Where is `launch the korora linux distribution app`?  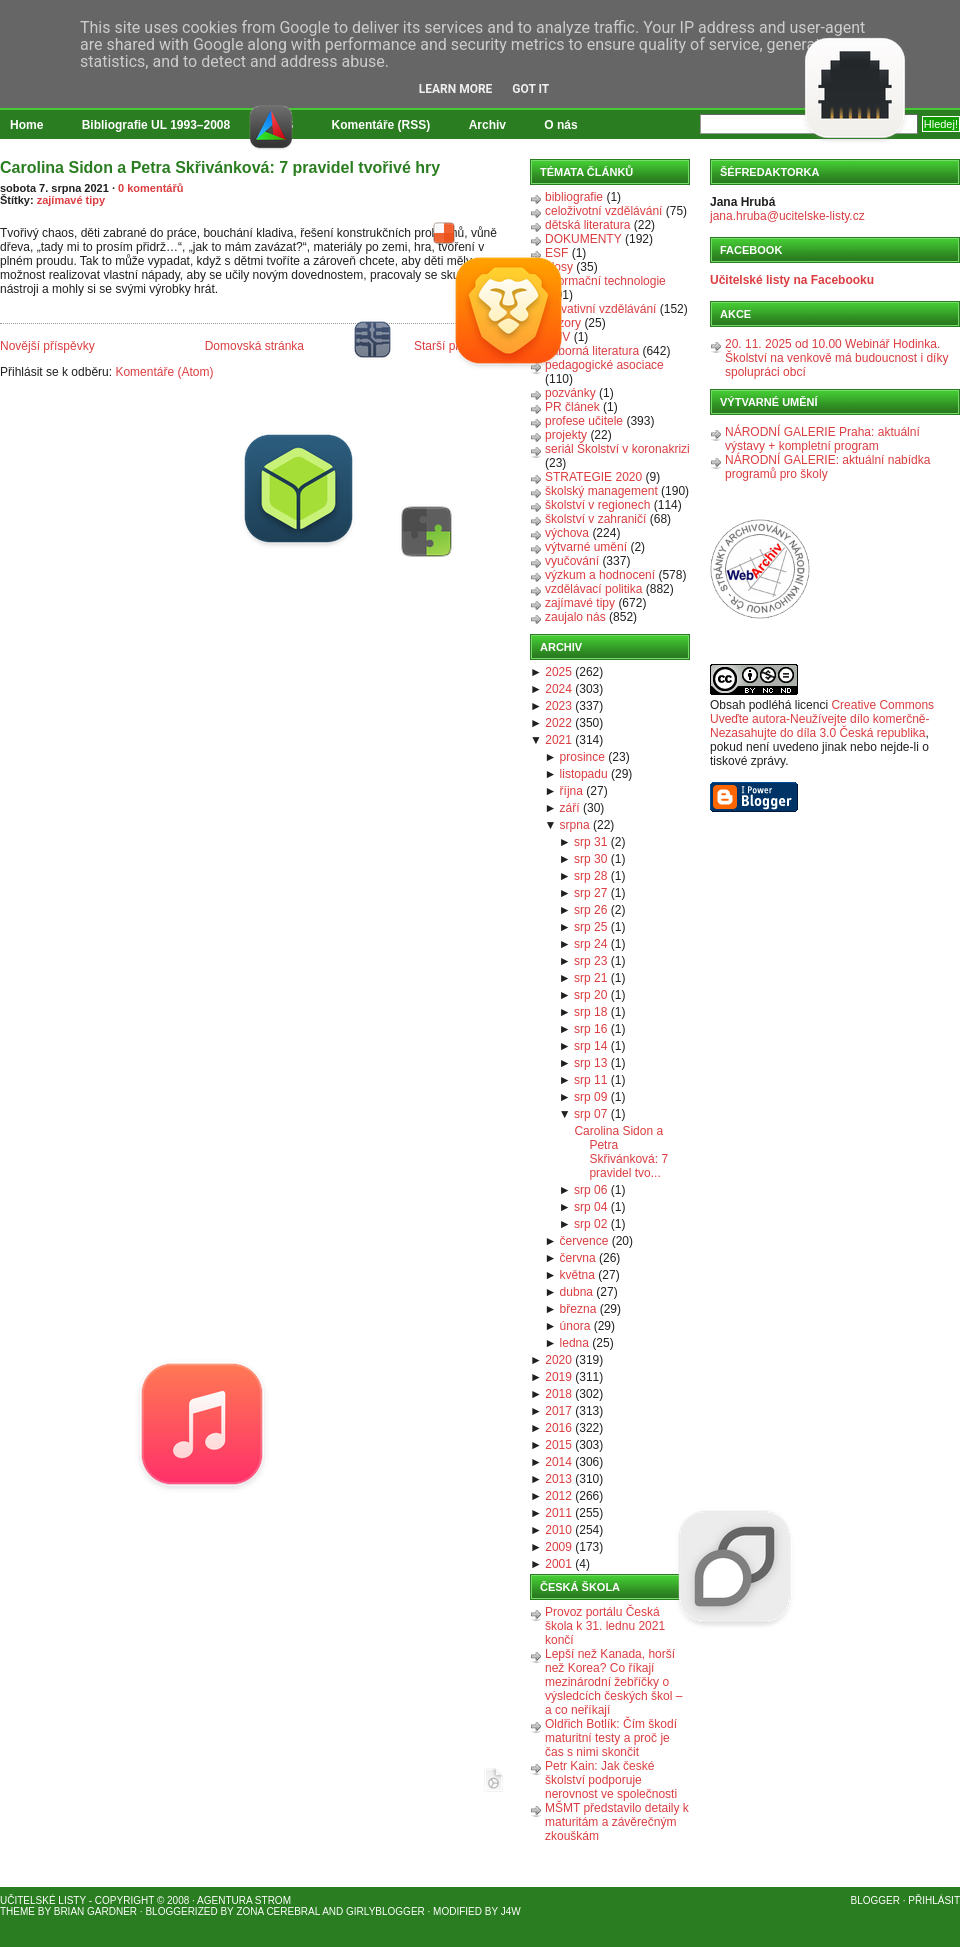 launch the korora linux distribution app is located at coordinates (734, 1566).